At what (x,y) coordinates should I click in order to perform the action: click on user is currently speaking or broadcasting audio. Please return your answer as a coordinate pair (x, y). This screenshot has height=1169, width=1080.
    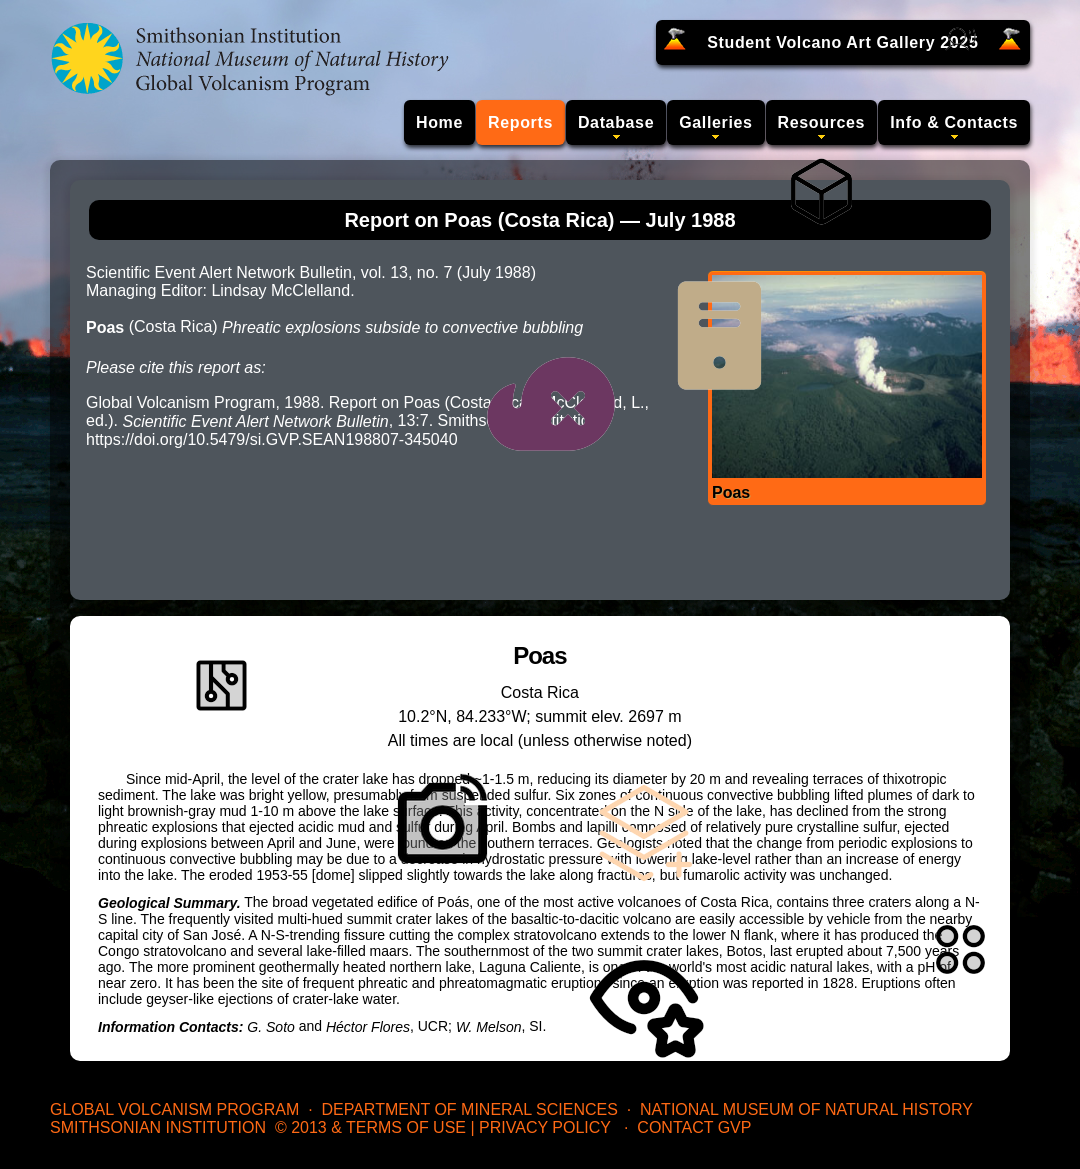
    Looking at the image, I should click on (960, 39).